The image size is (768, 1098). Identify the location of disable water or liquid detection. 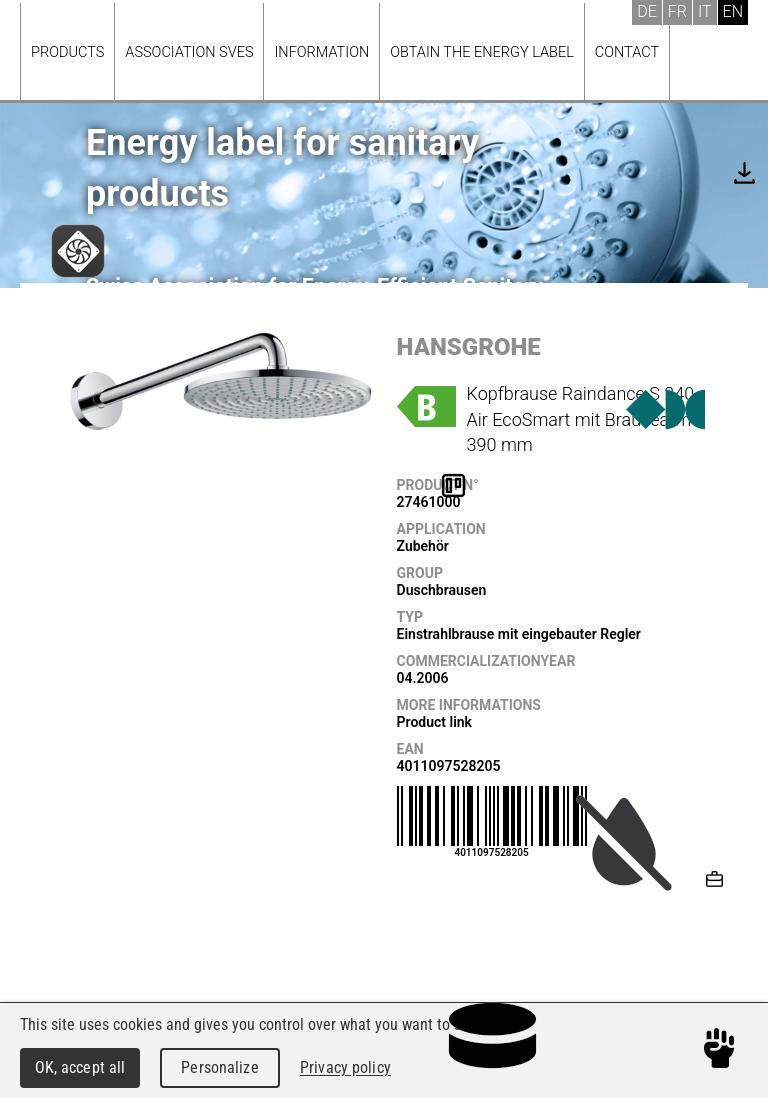
(624, 843).